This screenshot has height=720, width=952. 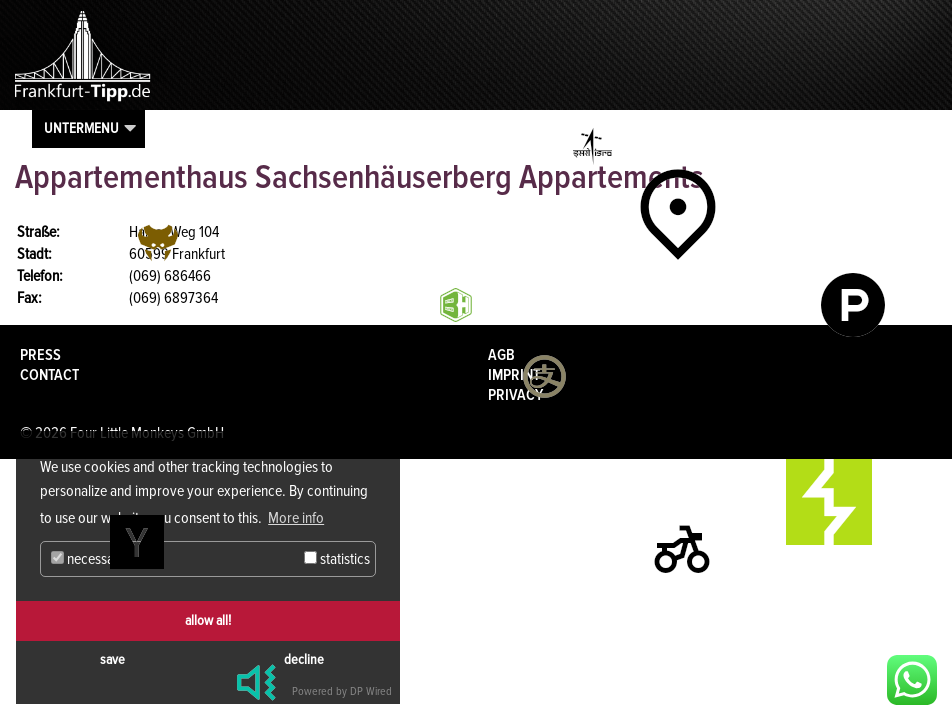 What do you see at coordinates (137, 542) in the screenshot?
I see `visit Y Combinator website` at bounding box center [137, 542].